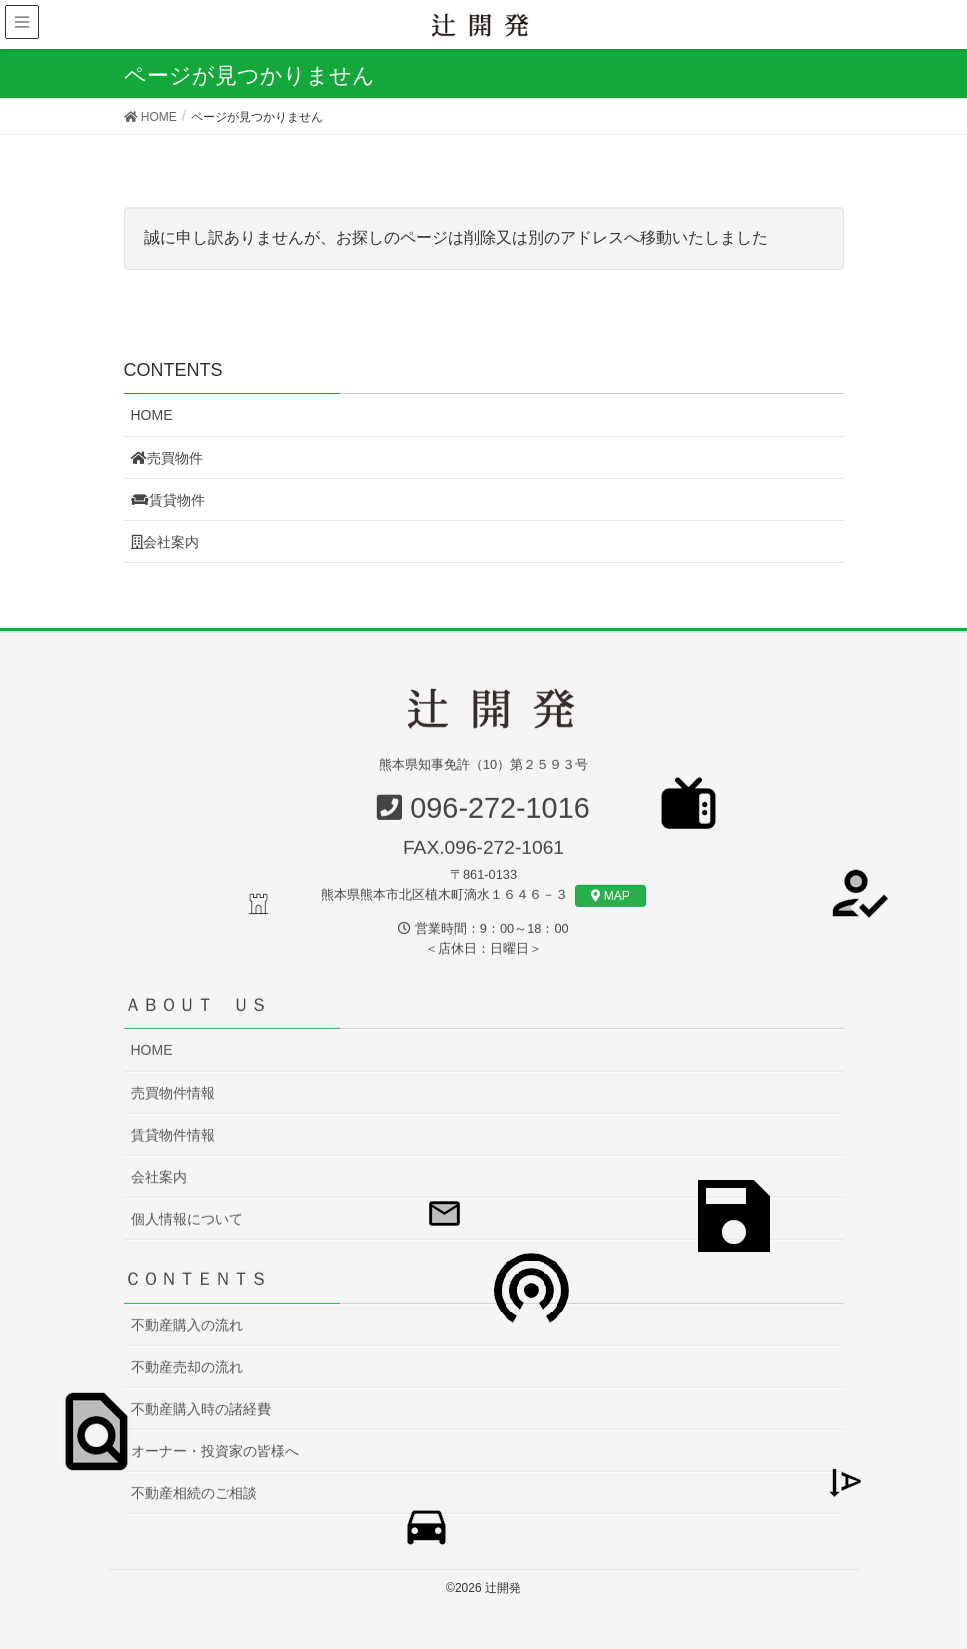 Image resolution: width=967 pixels, height=1649 pixels. I want to click on estimated time of arrival for your ride, so click(426, 1527).